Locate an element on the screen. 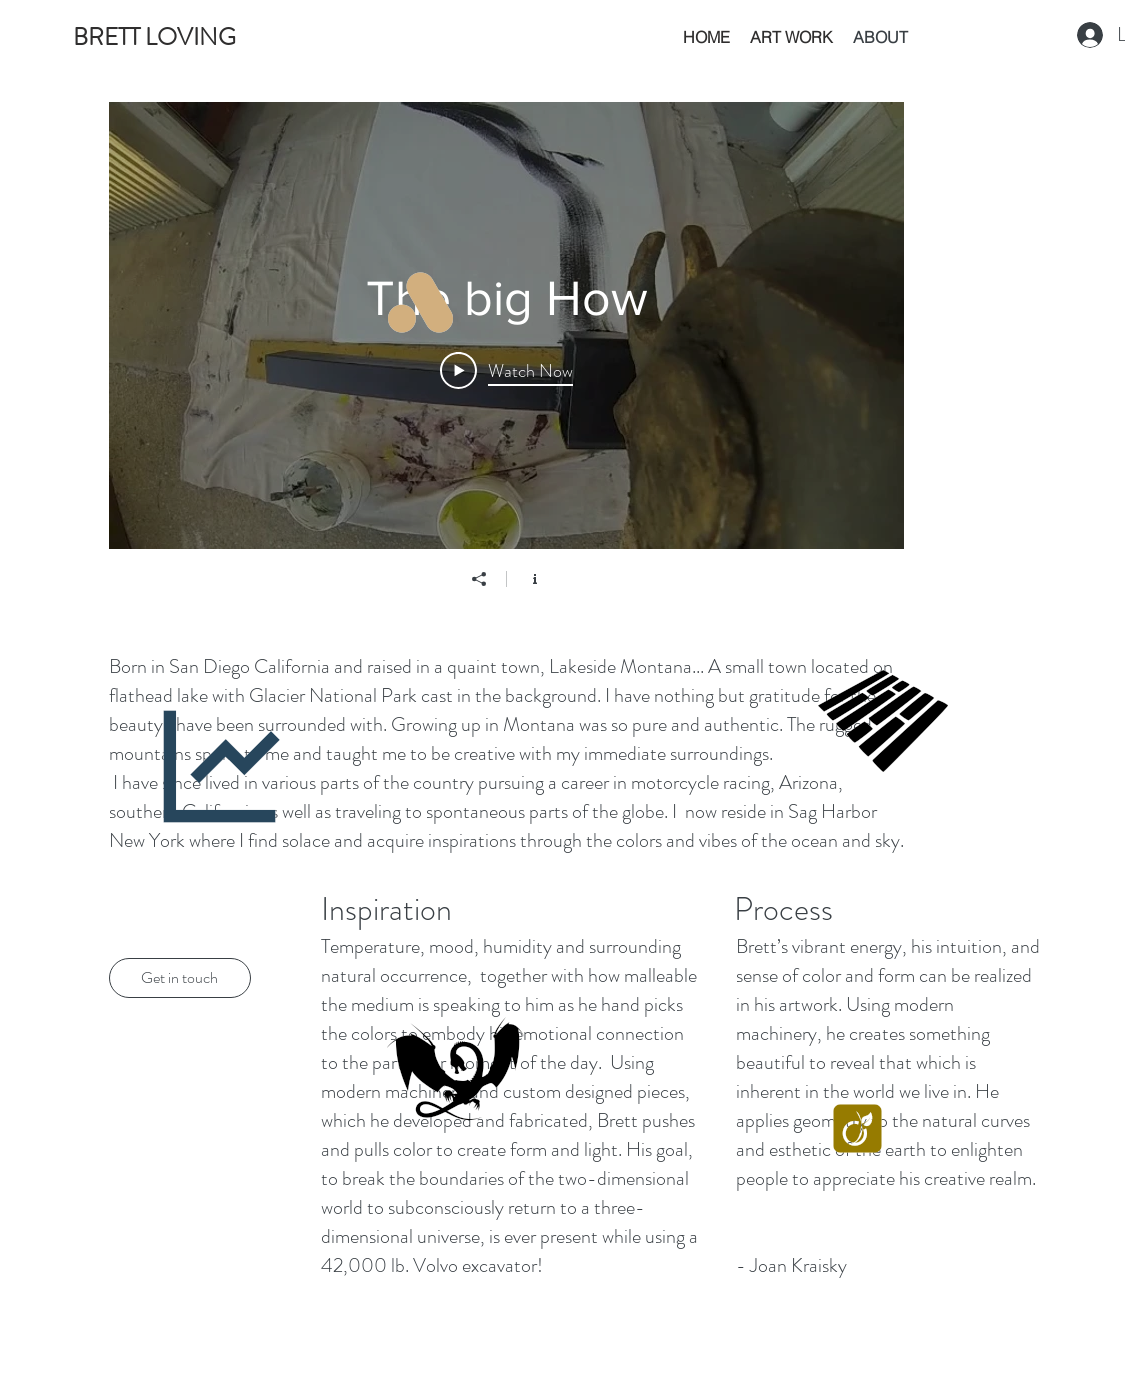  visit the LLVM compiler infrastructure project website is located at coordinates (455, 1068).